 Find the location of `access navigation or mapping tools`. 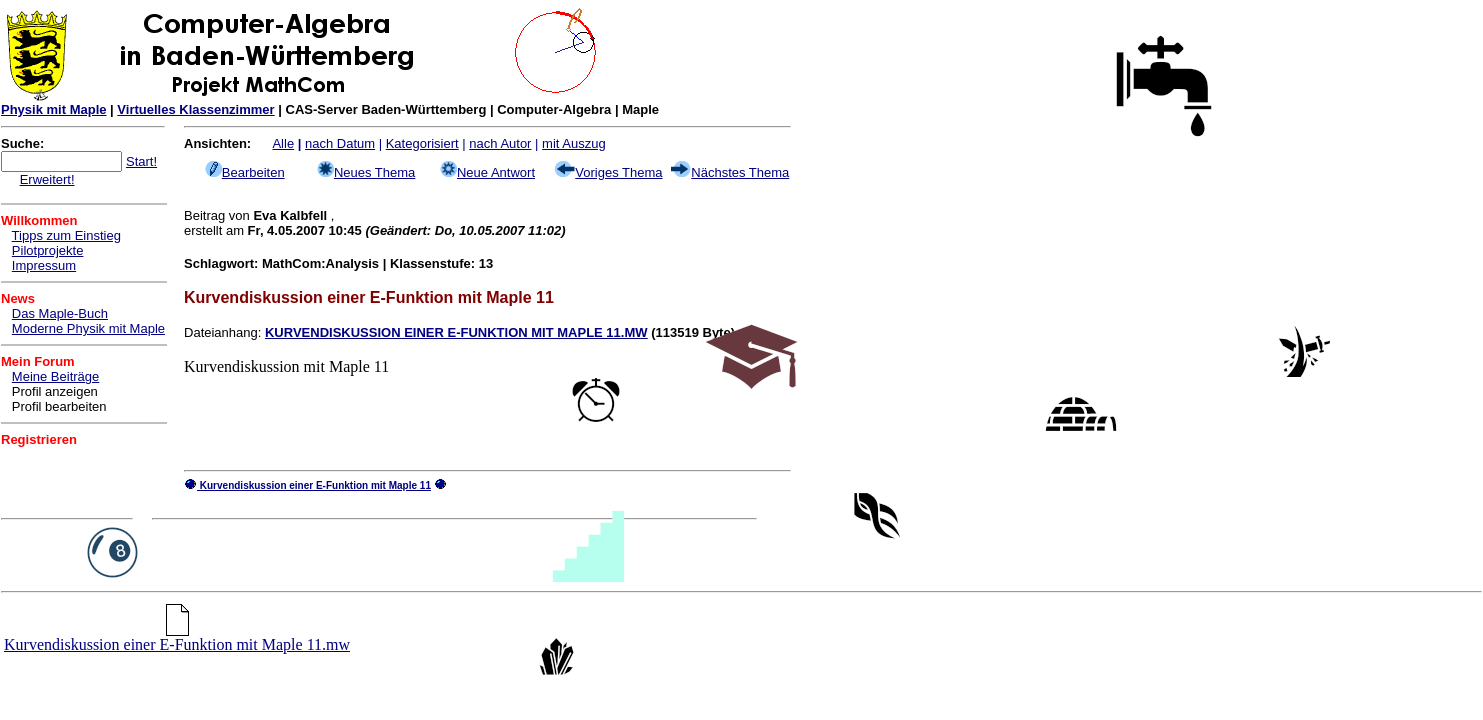

access navigation or mapping tools is located at coordinates (41, 95).